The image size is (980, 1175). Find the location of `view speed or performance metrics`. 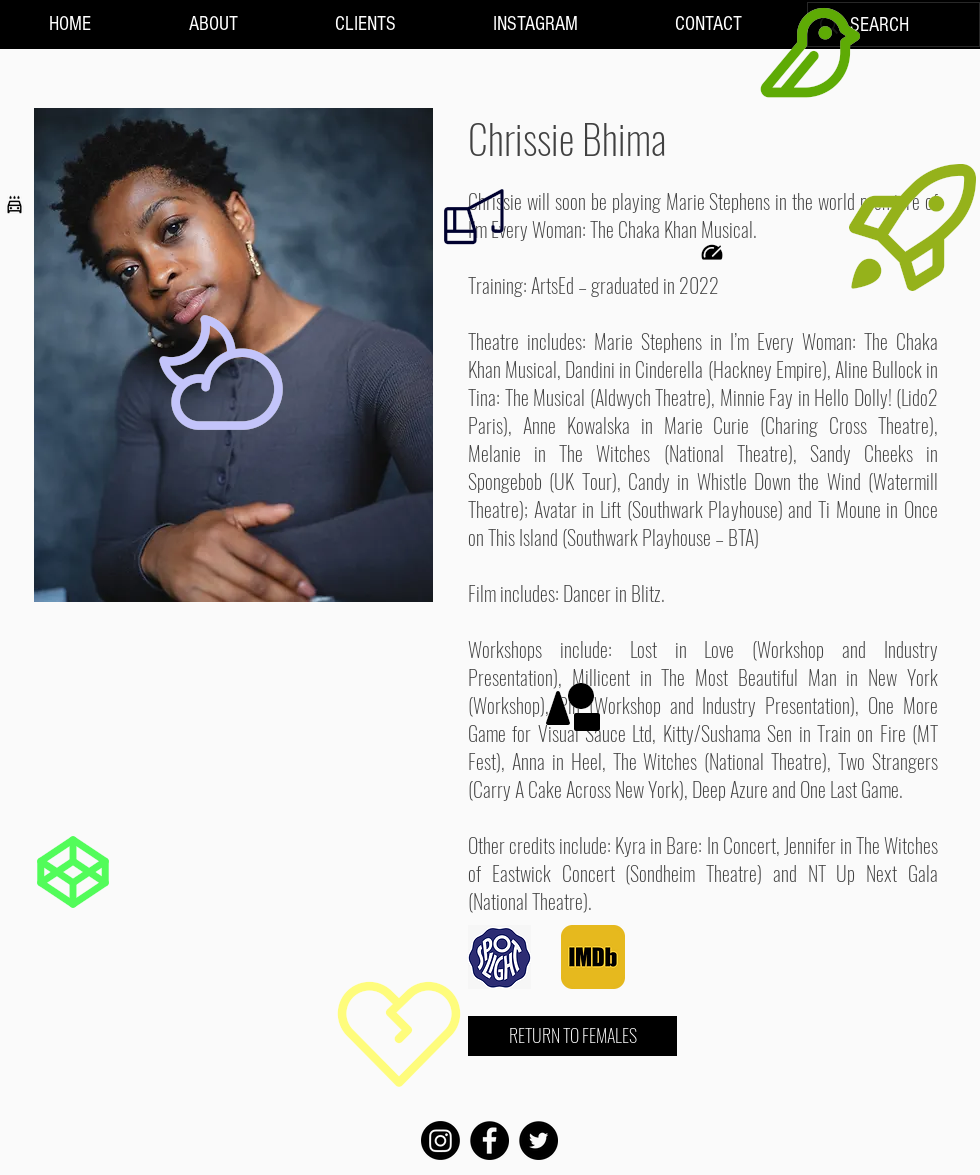

view speed or performance metrics is located at coordinates (712, 253).